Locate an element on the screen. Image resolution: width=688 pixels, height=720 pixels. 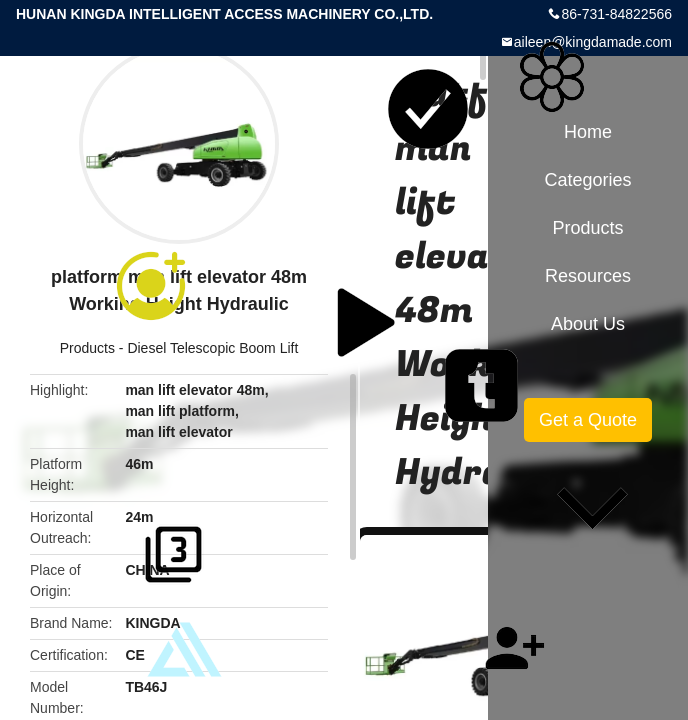
view the third item in a layered stack is located at coordinates (173, 554).